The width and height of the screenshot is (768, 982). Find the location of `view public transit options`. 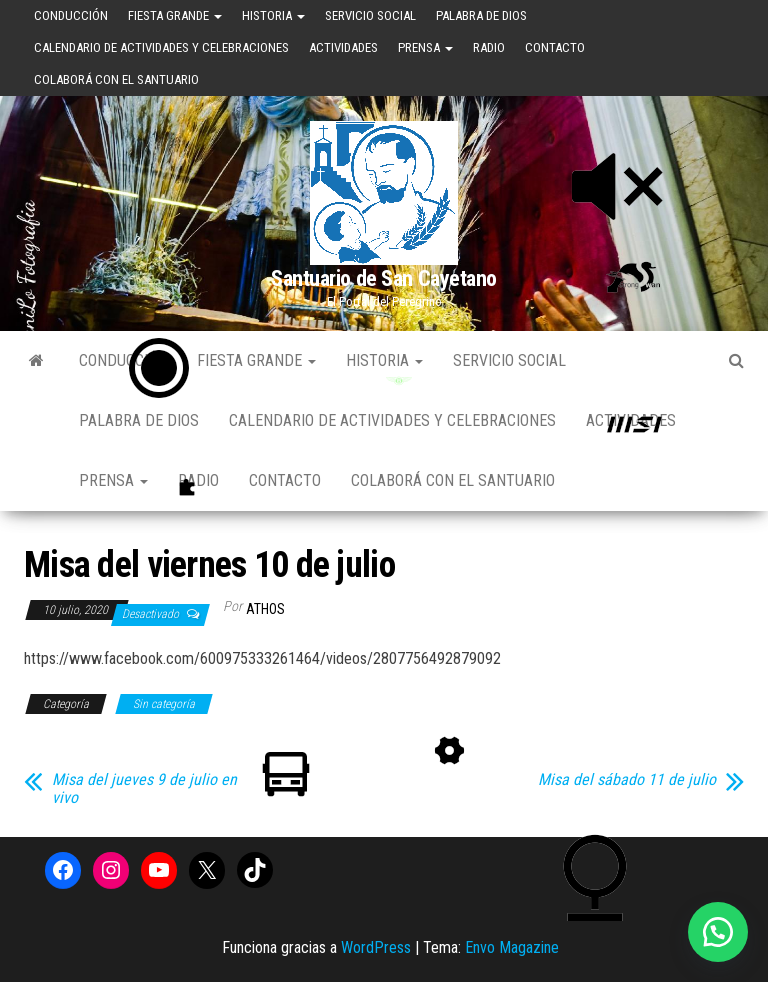

view public transit options is located at coordinates (286, 773).